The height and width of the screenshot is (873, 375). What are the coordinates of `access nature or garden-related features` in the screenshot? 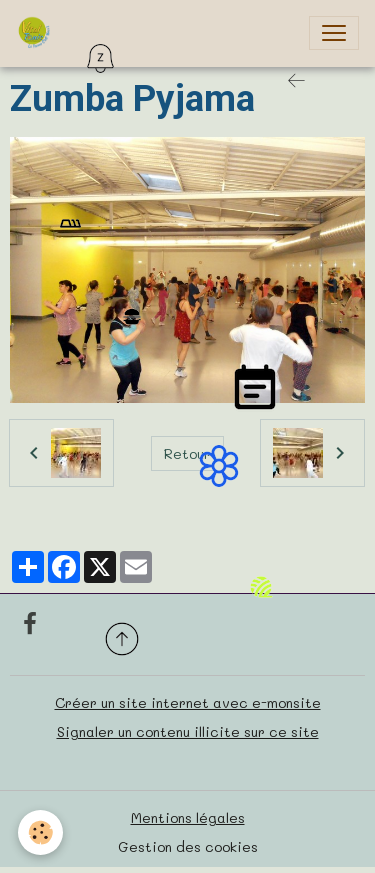 It's located at (219, 466).